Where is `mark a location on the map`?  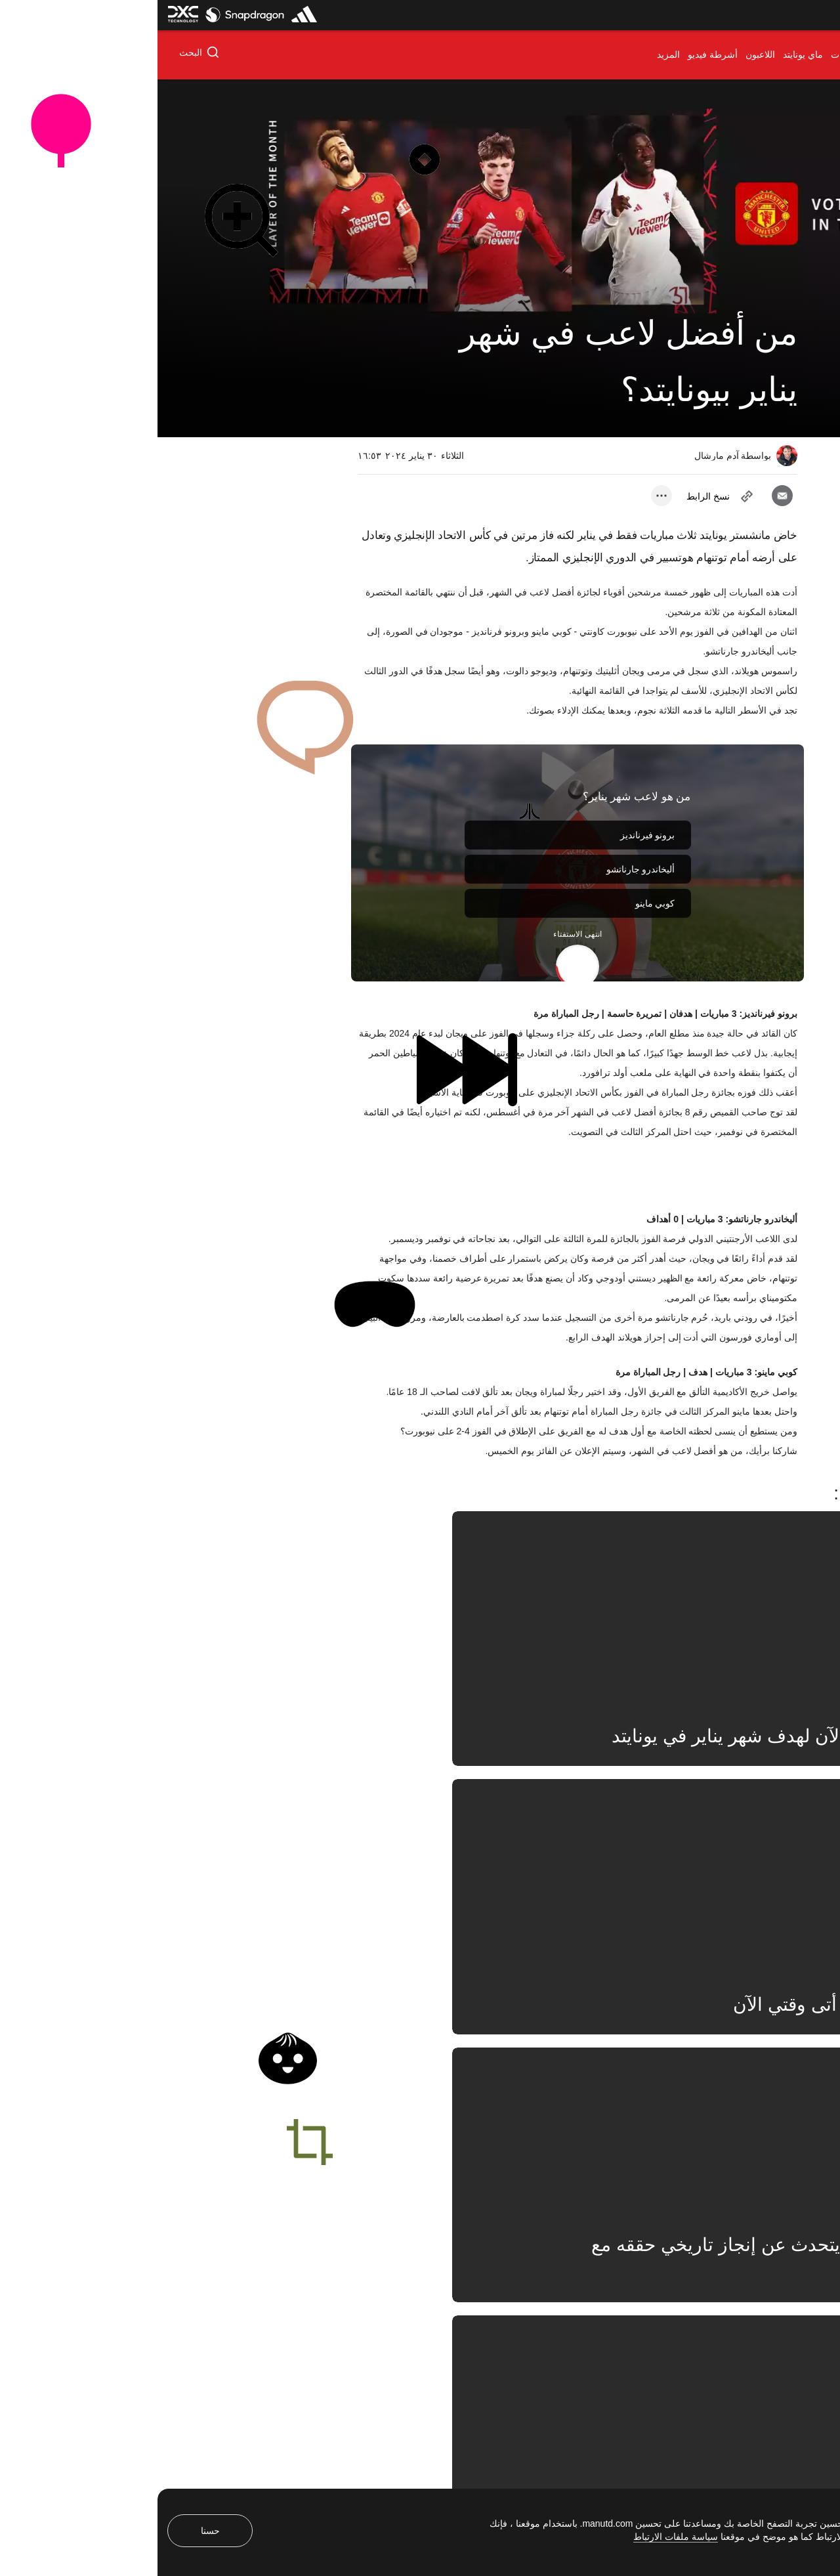 mark a location on the map is located at coordinates (61, 127).